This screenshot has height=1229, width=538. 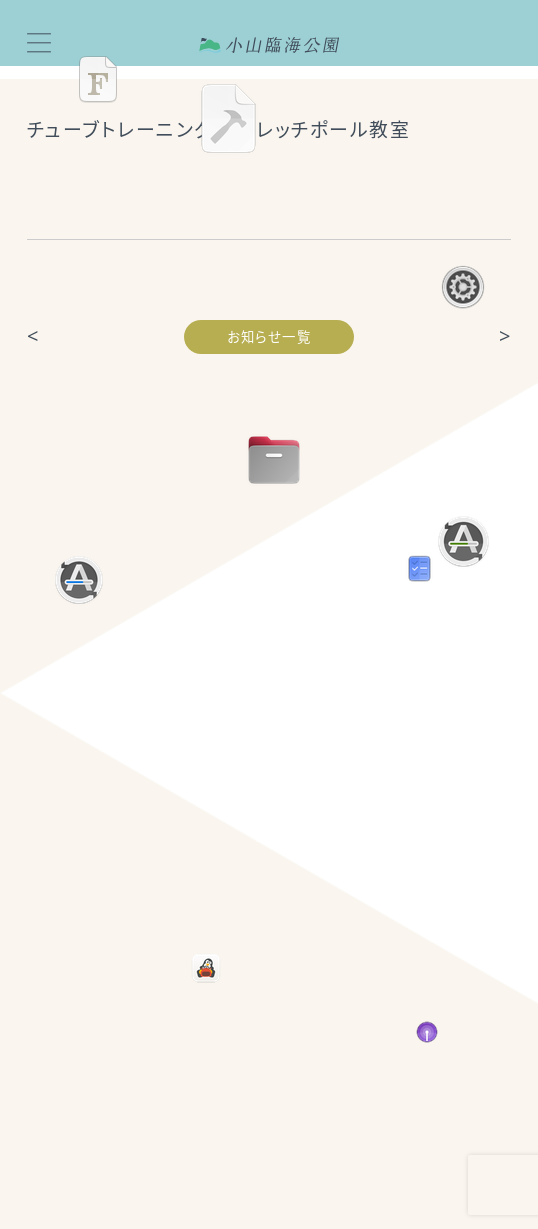 I want to click on a fortran source code file, so click(x=98, y=79).